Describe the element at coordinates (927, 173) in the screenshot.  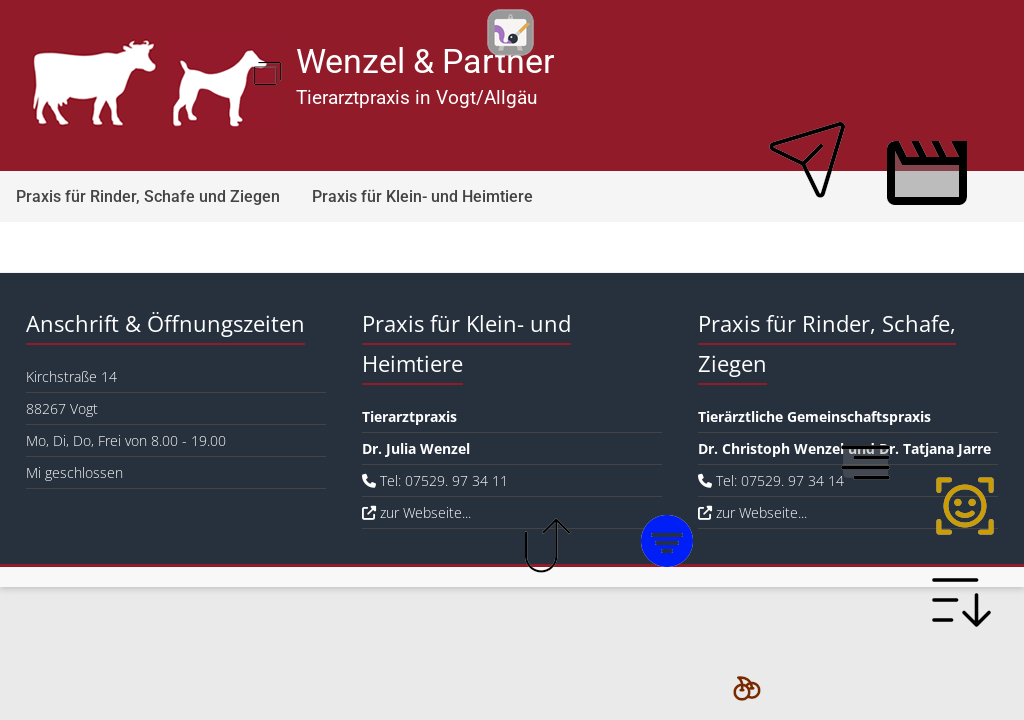
I see `access movies or video content` at that location.